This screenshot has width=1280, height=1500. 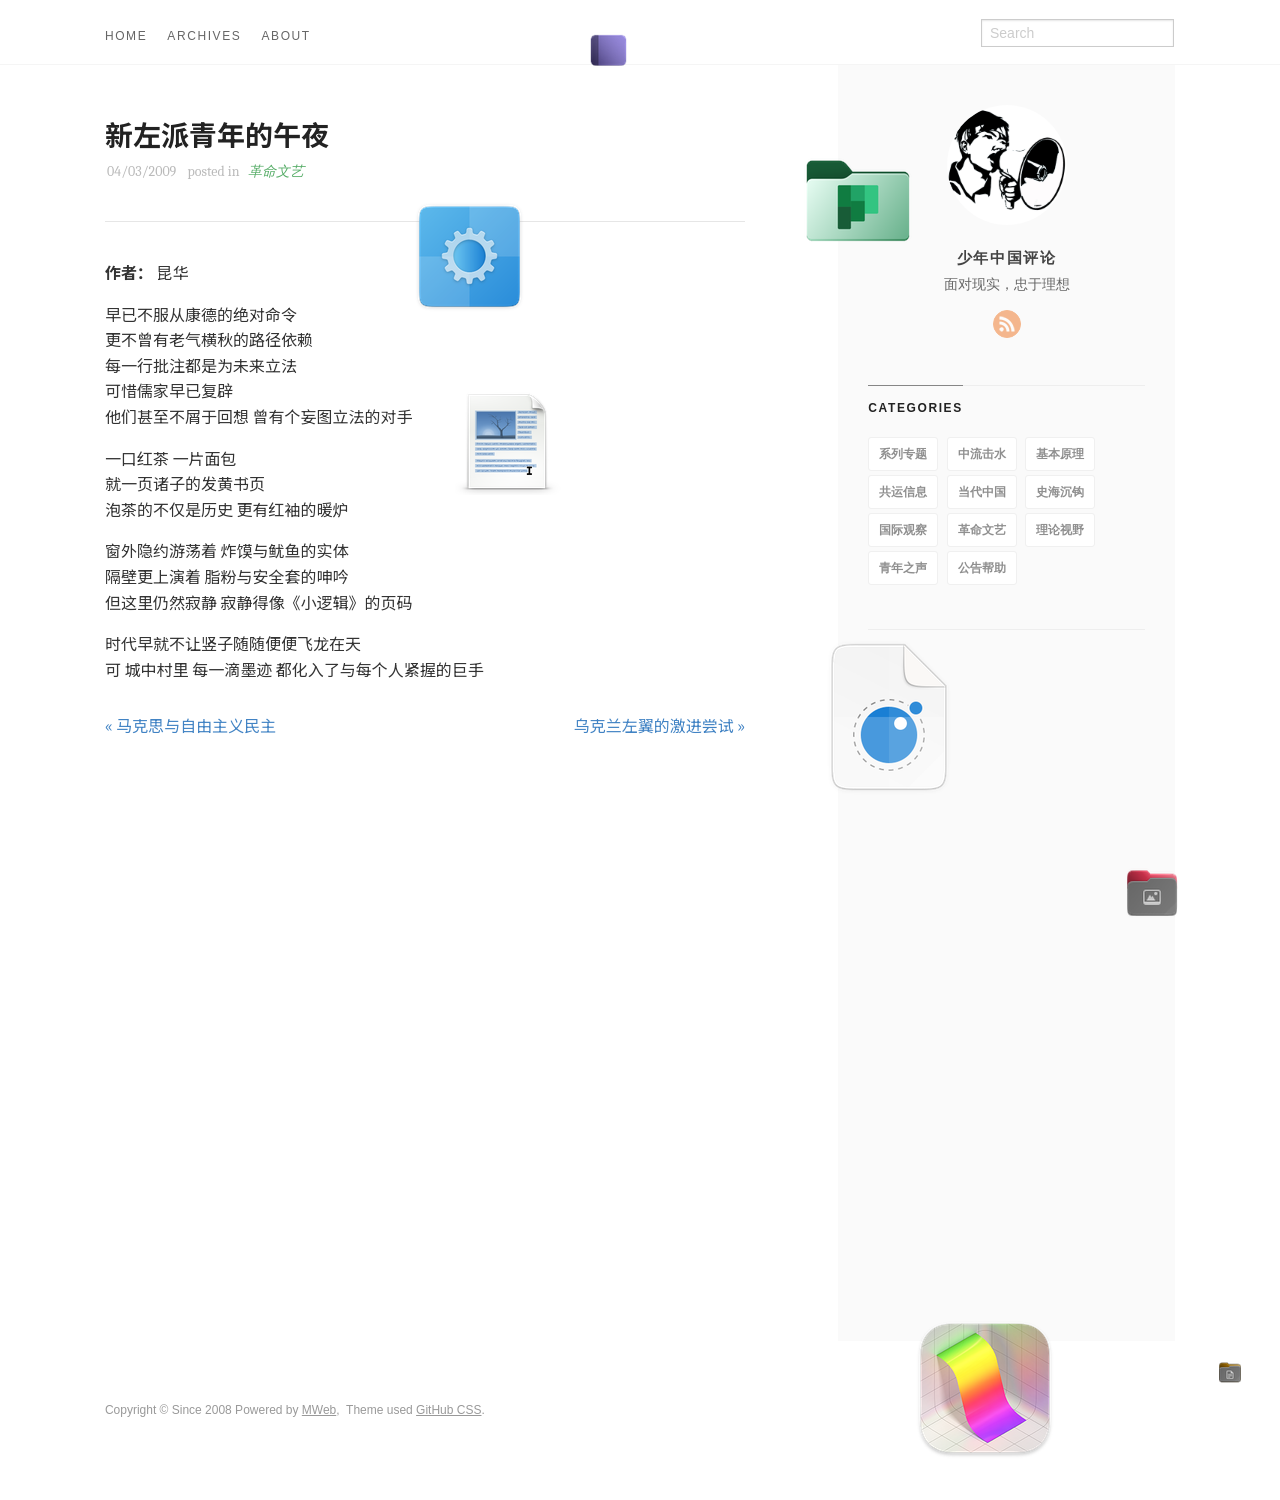 What do you see at coordinates (889, 717) in the screenshot?
I see `lua script file` at bounding box center [889, 717].